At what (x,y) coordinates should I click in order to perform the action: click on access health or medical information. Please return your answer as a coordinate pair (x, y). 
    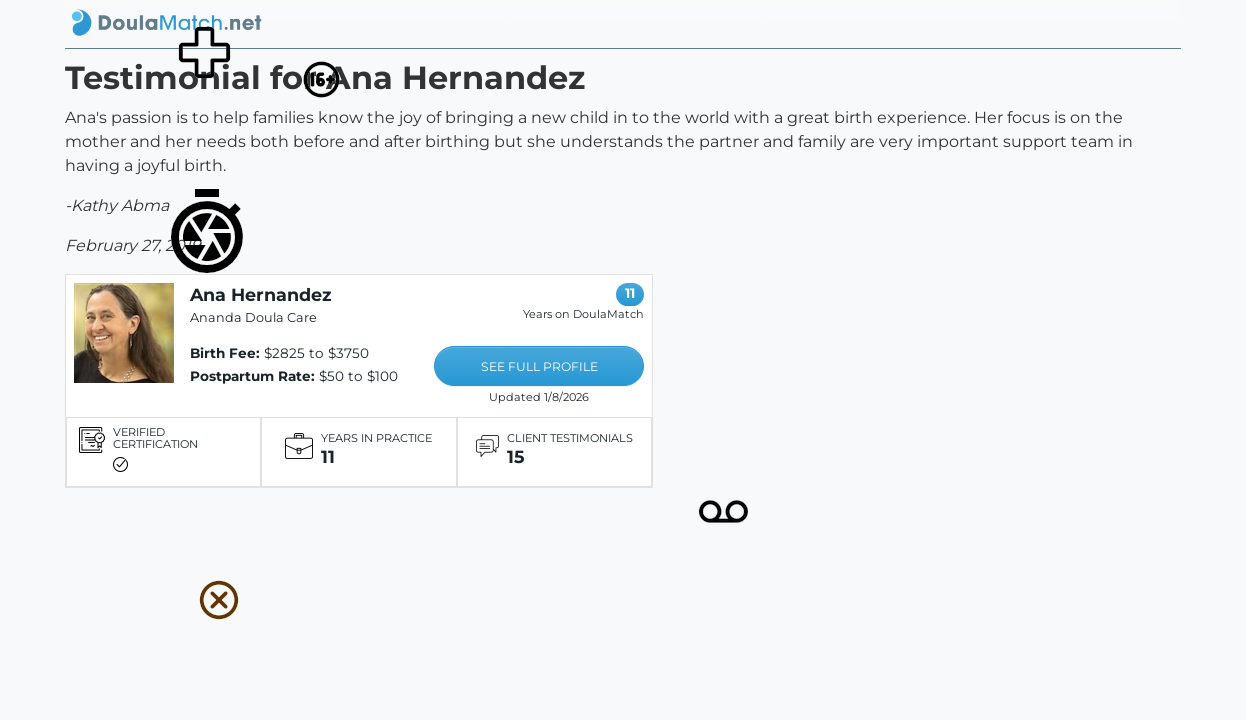
    Looking at the image, I should click on (204, 52).